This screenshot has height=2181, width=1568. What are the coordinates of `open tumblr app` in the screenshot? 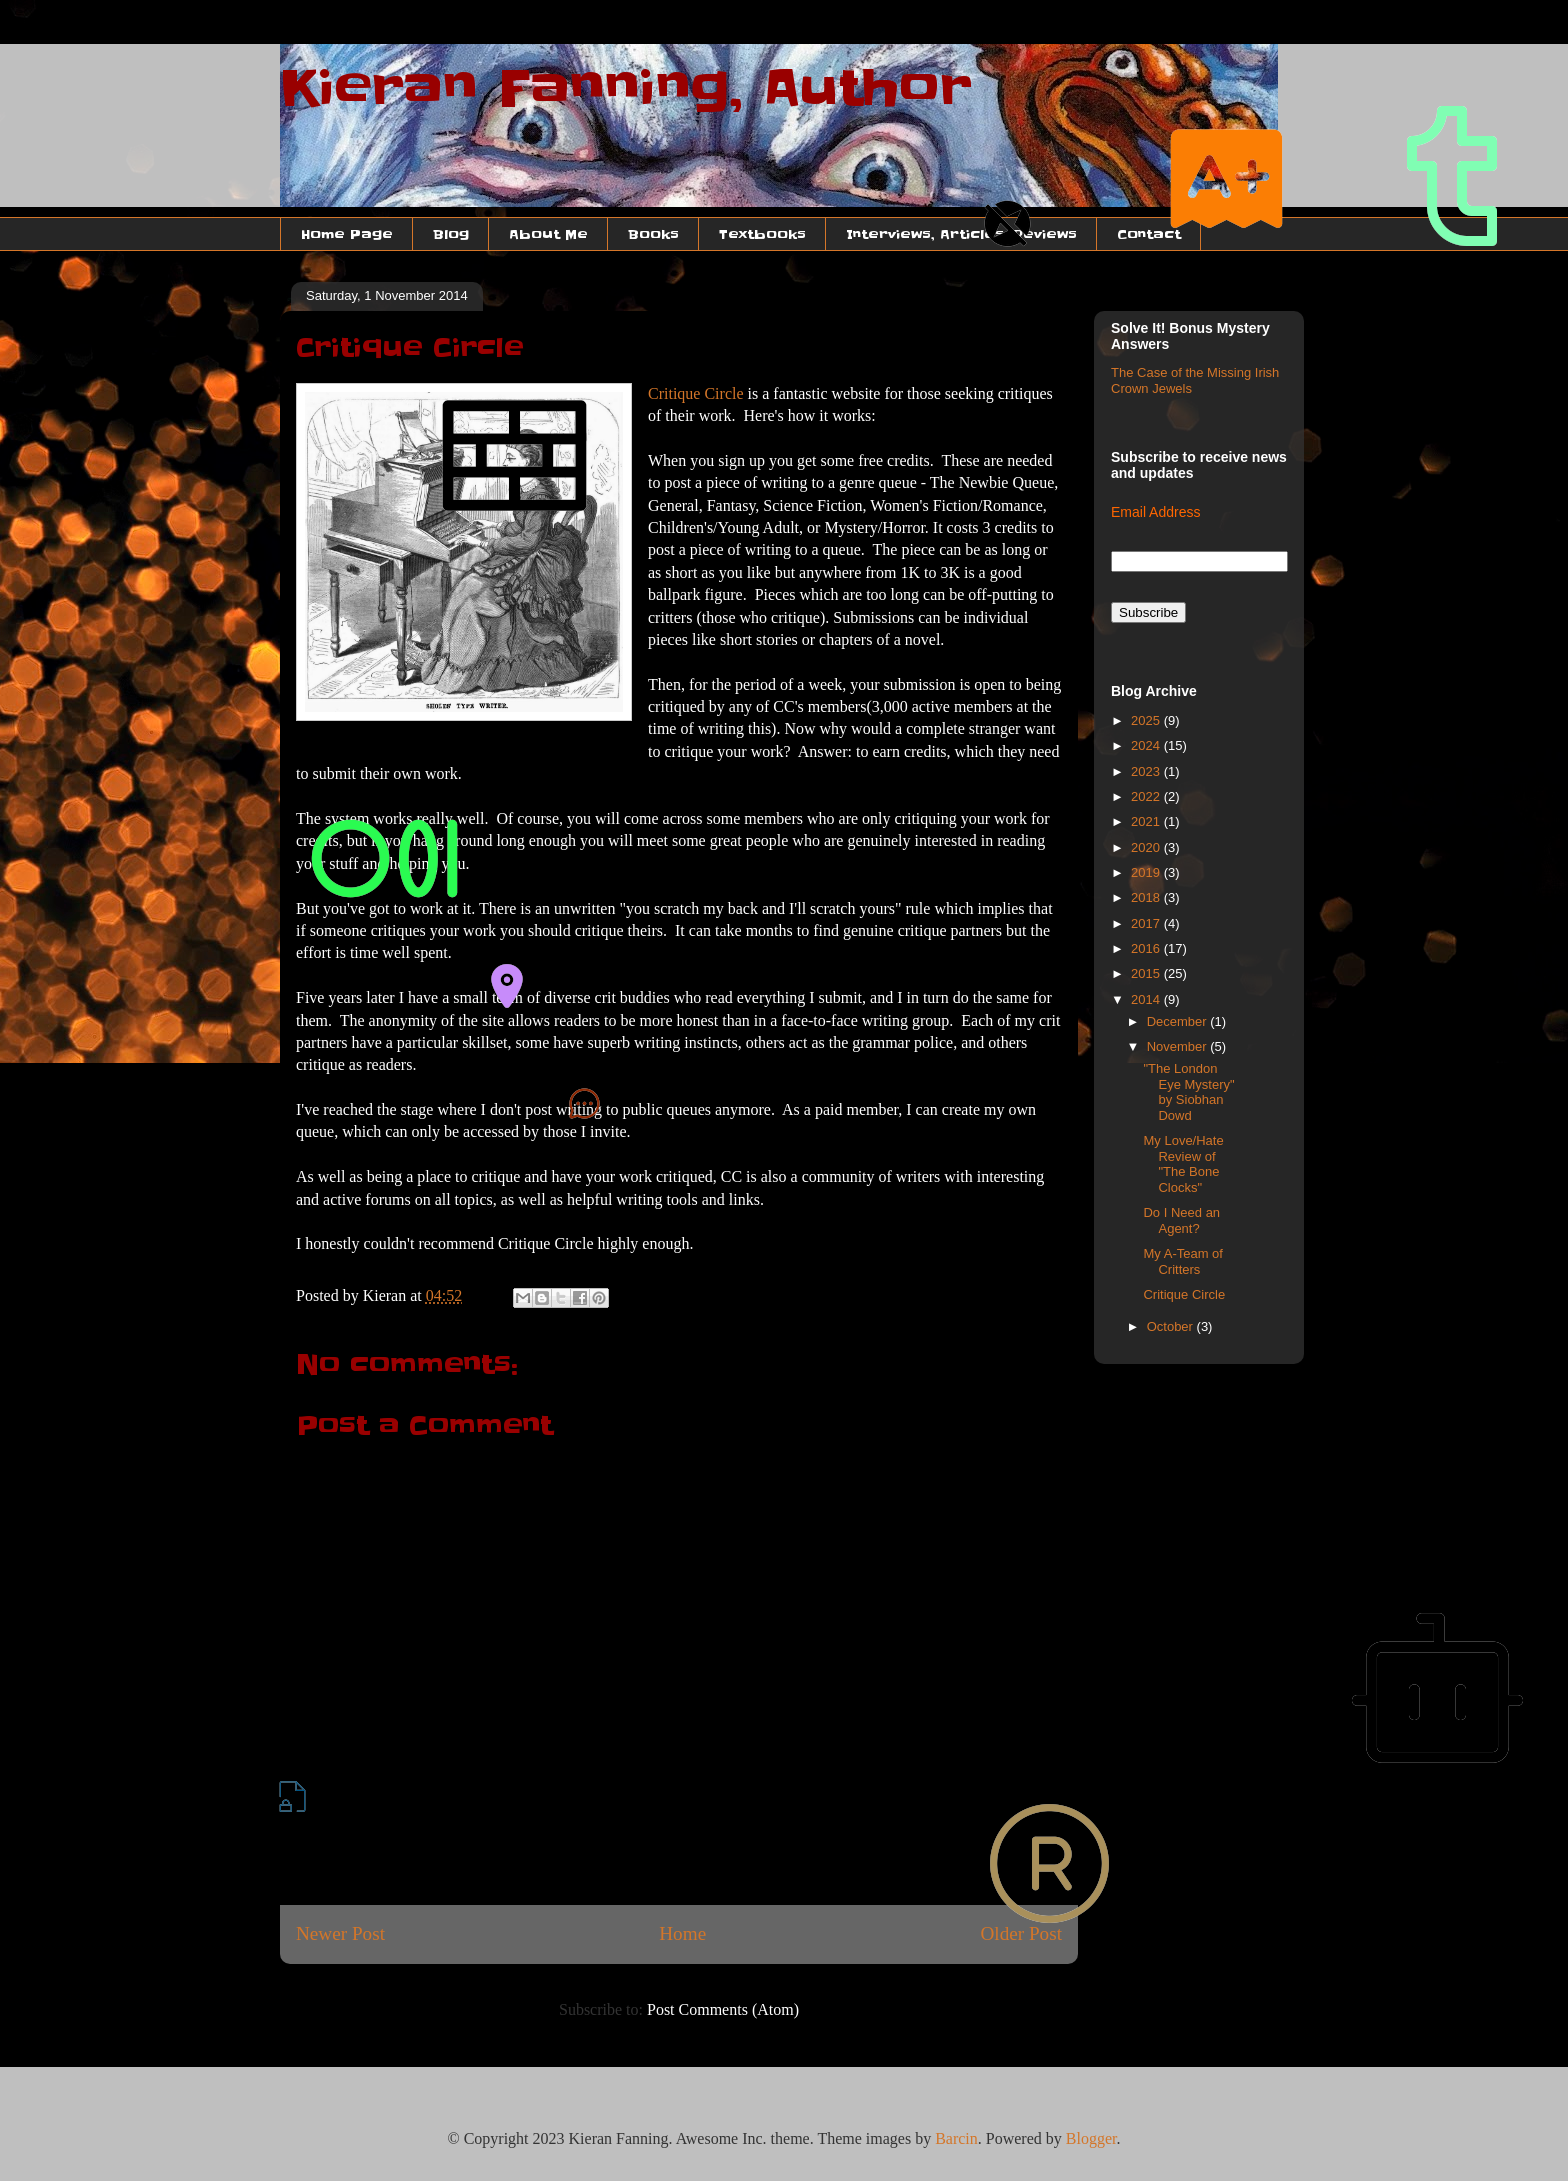 It's located at (1452, 176).